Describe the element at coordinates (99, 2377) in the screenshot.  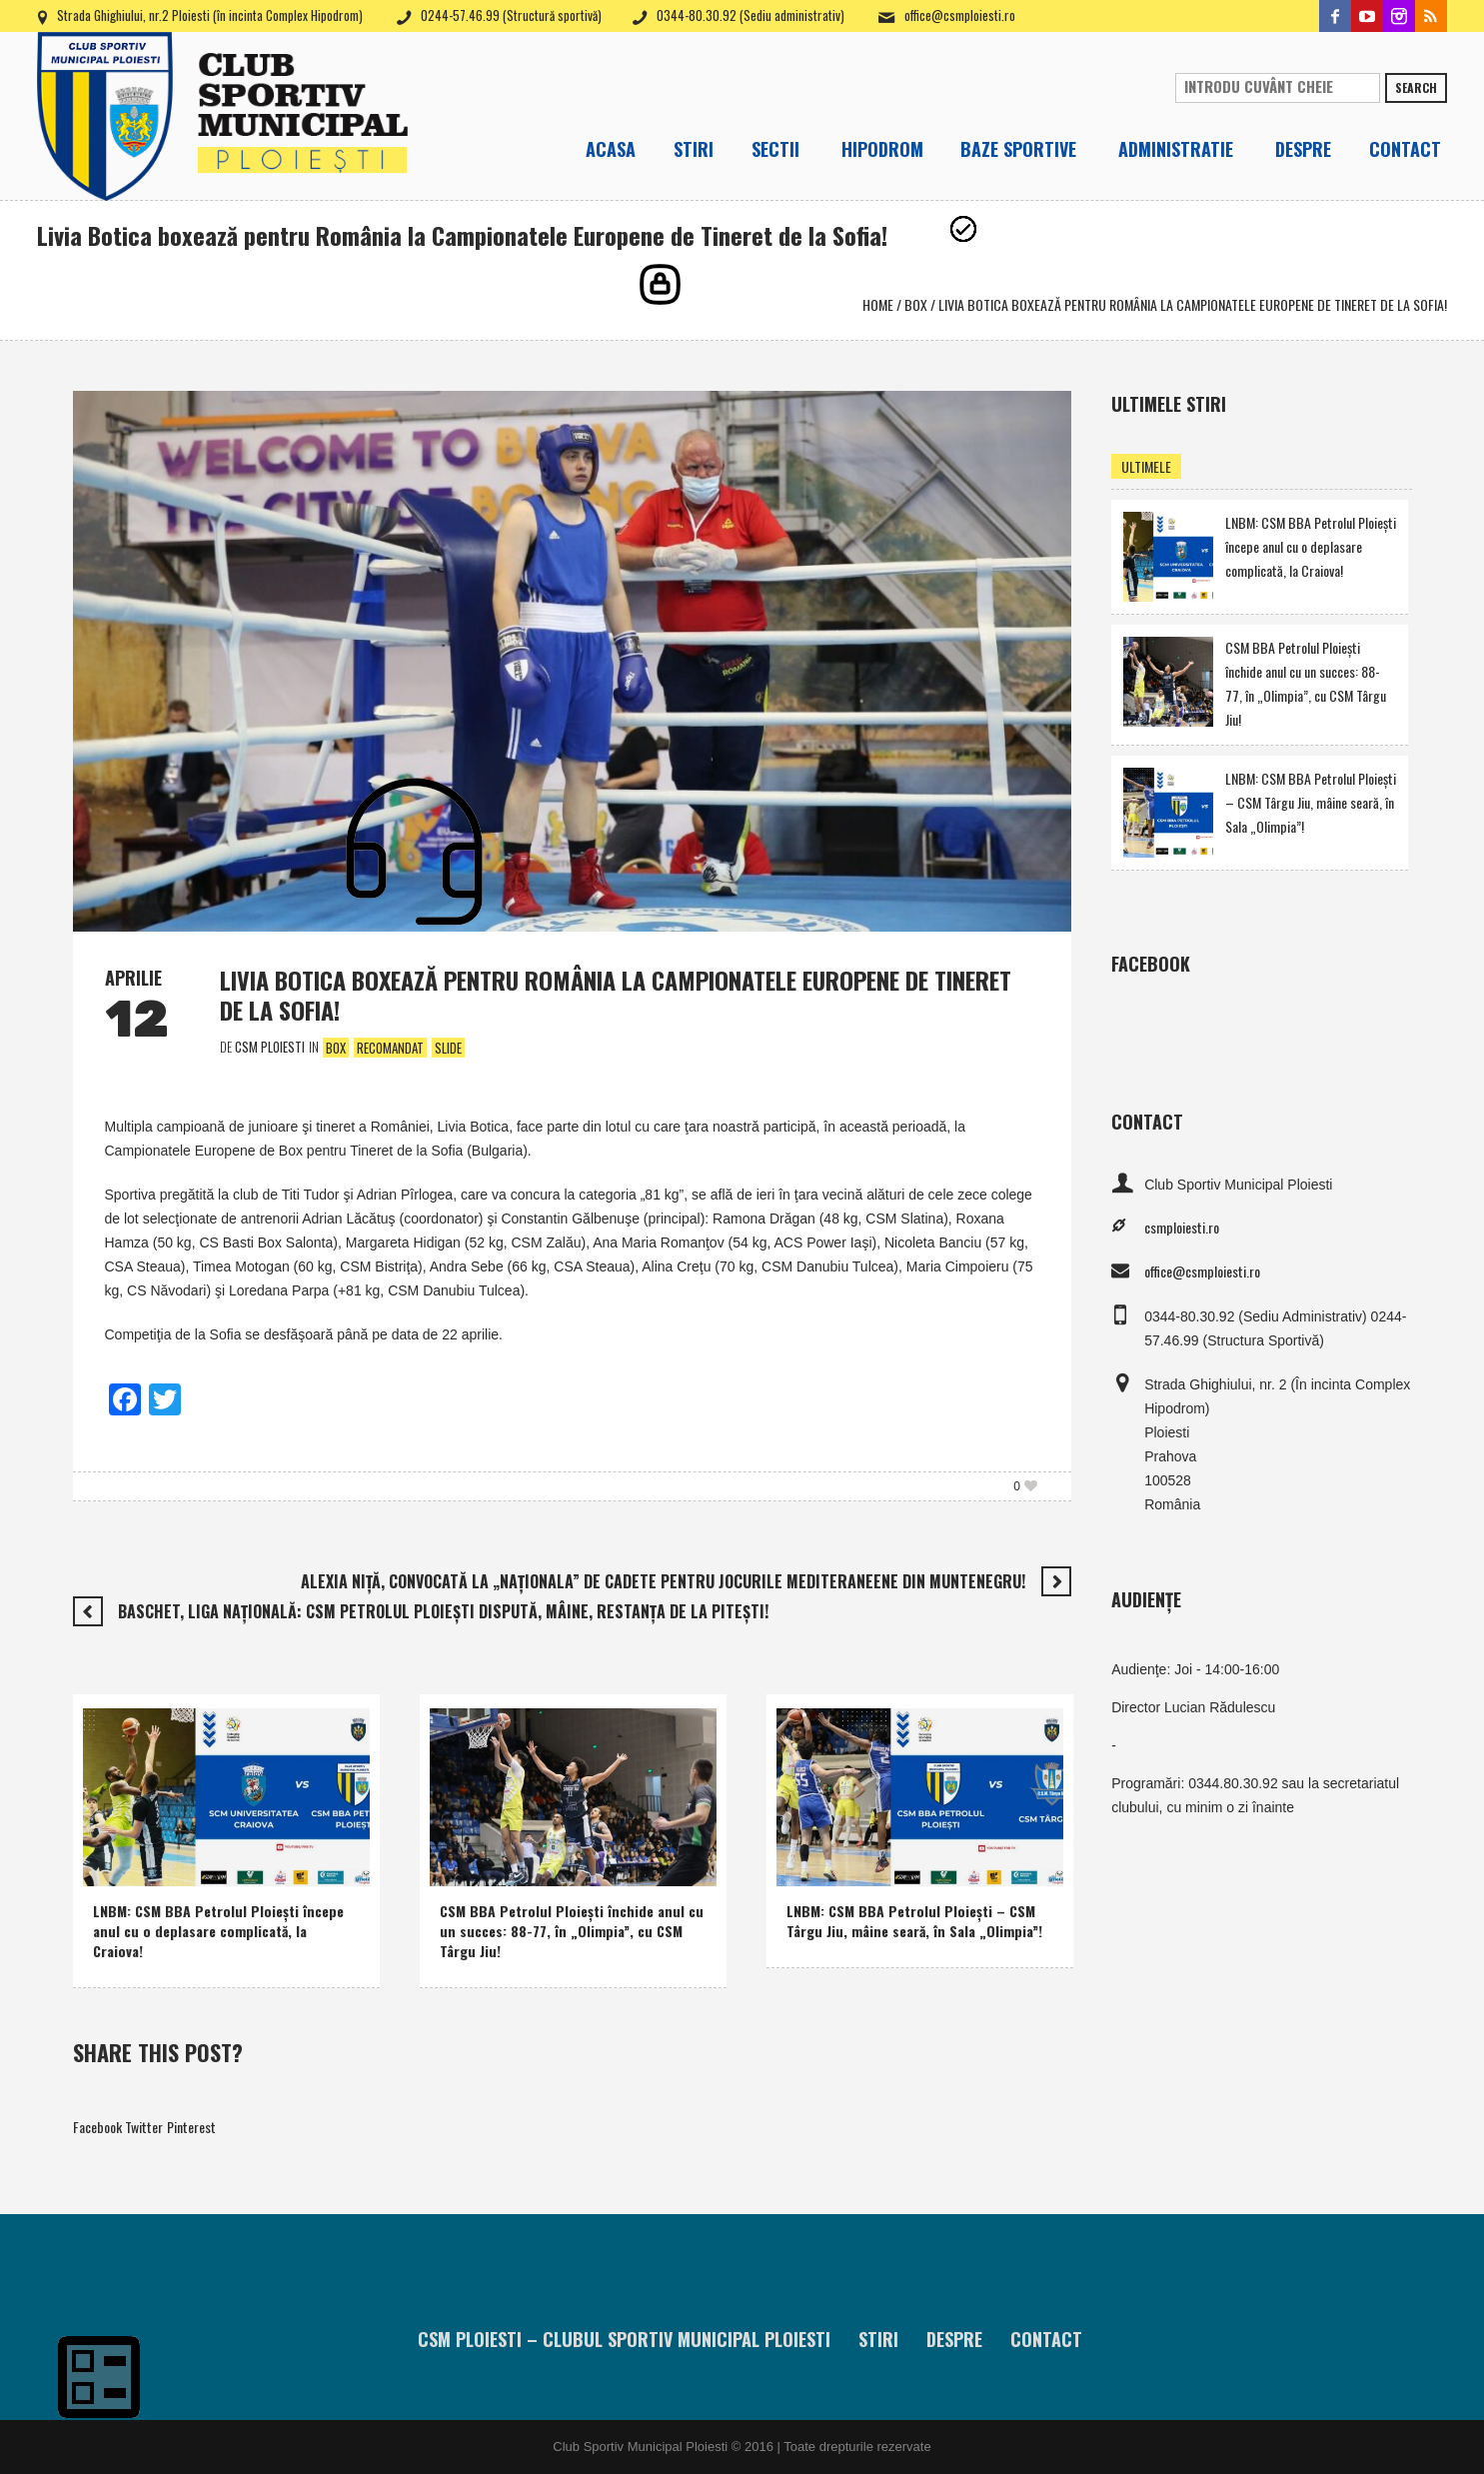
I see `view ballot or voting options` at that location.